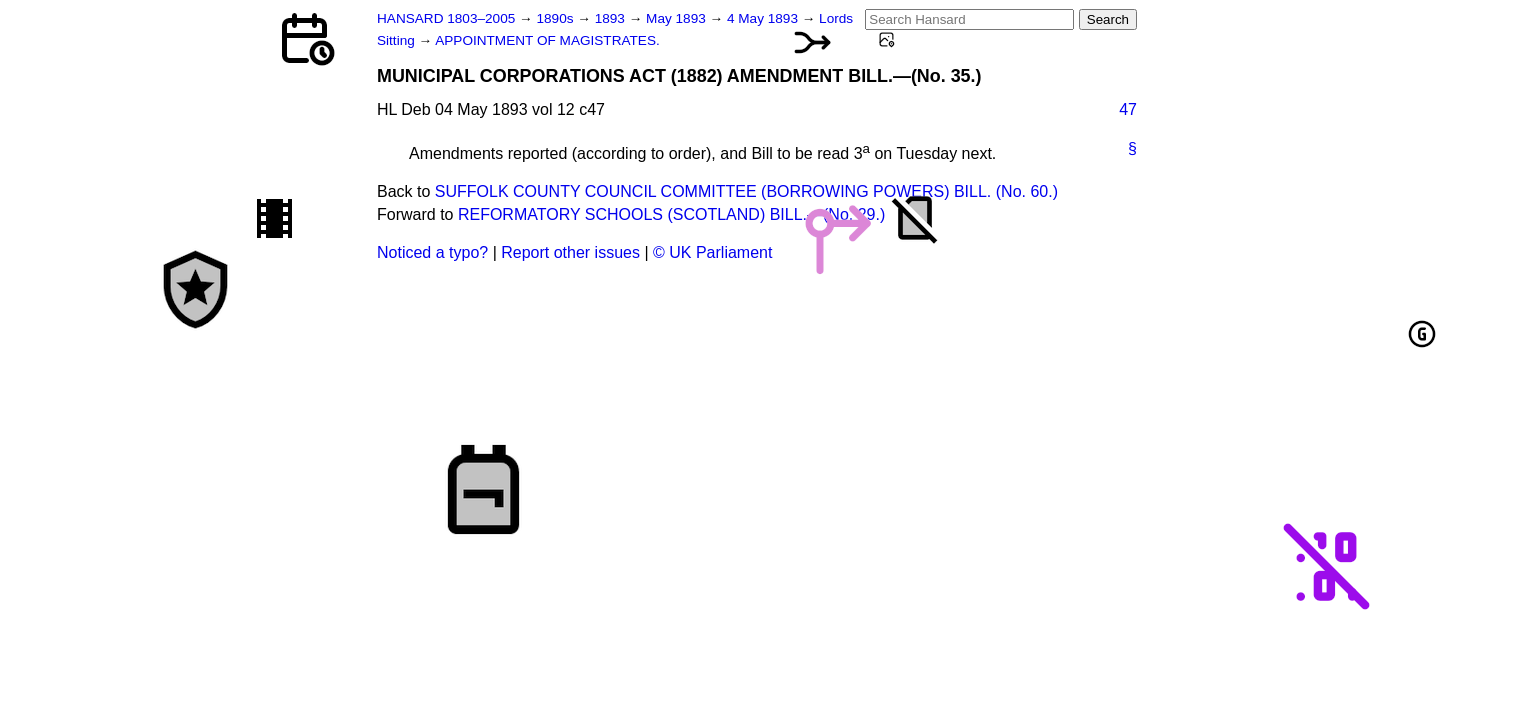 This screenshot has height=720, width=1514. Describe the element at coordinates (483, 489) in the screenshot. I see `access your backpack or inventory` at that location.